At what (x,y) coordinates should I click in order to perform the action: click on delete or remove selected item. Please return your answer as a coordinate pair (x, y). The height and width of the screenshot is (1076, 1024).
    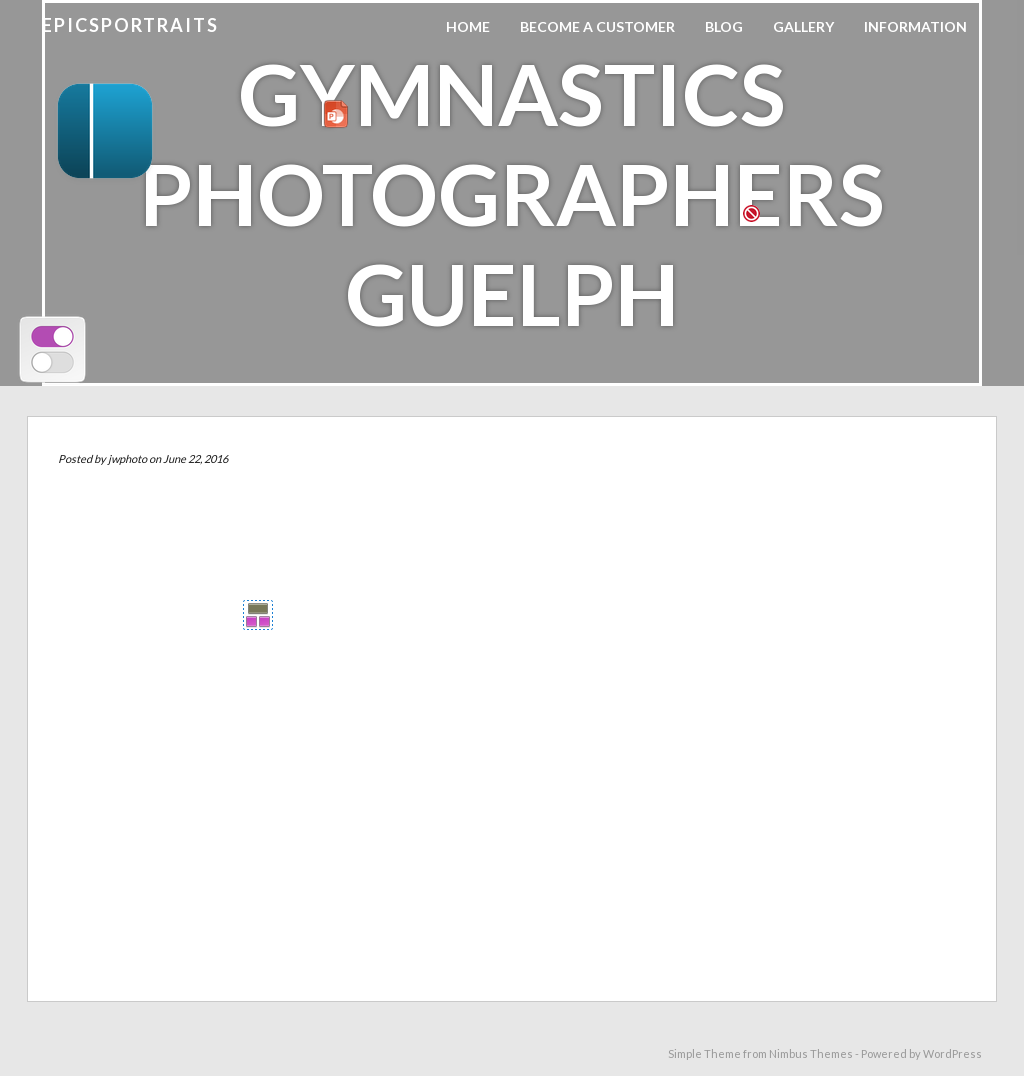
    Looking at the image, I should click on (751, 213).